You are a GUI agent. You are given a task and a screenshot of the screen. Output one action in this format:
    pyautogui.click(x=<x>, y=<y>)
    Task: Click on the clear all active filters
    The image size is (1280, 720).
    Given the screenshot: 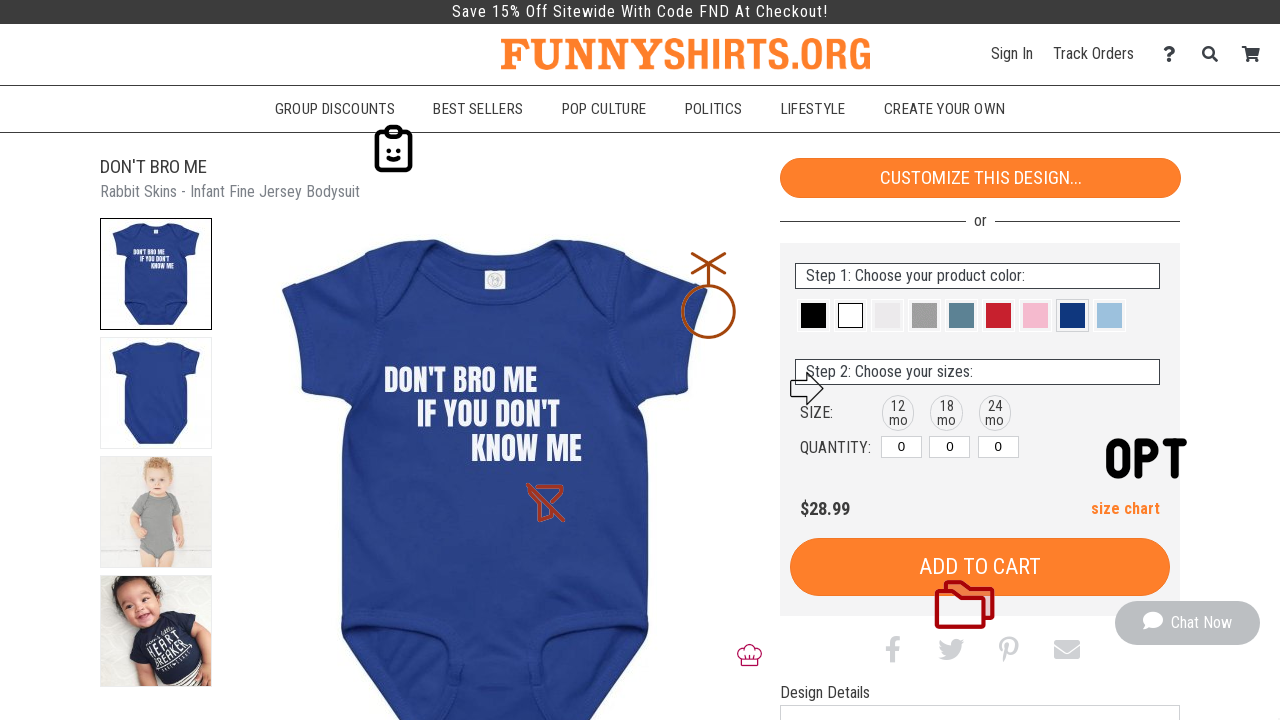 What is the action you would take?
    pyautogui.click(x=545, y=502)
    